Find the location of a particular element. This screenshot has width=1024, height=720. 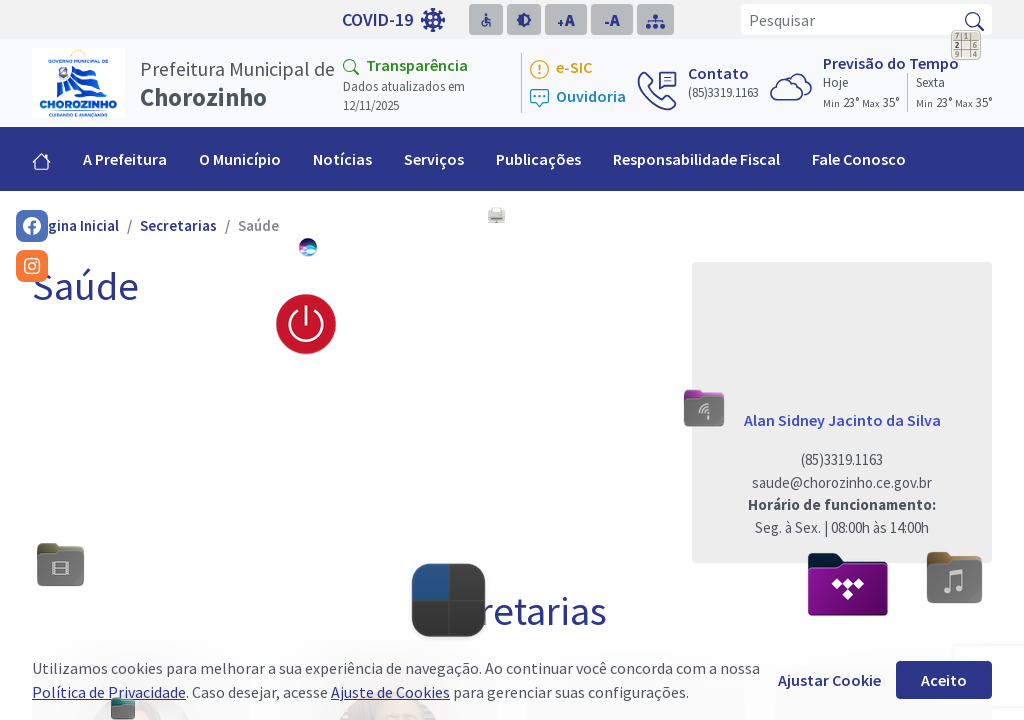

open insync cloud sync folder is located at coordinates (704, 408).